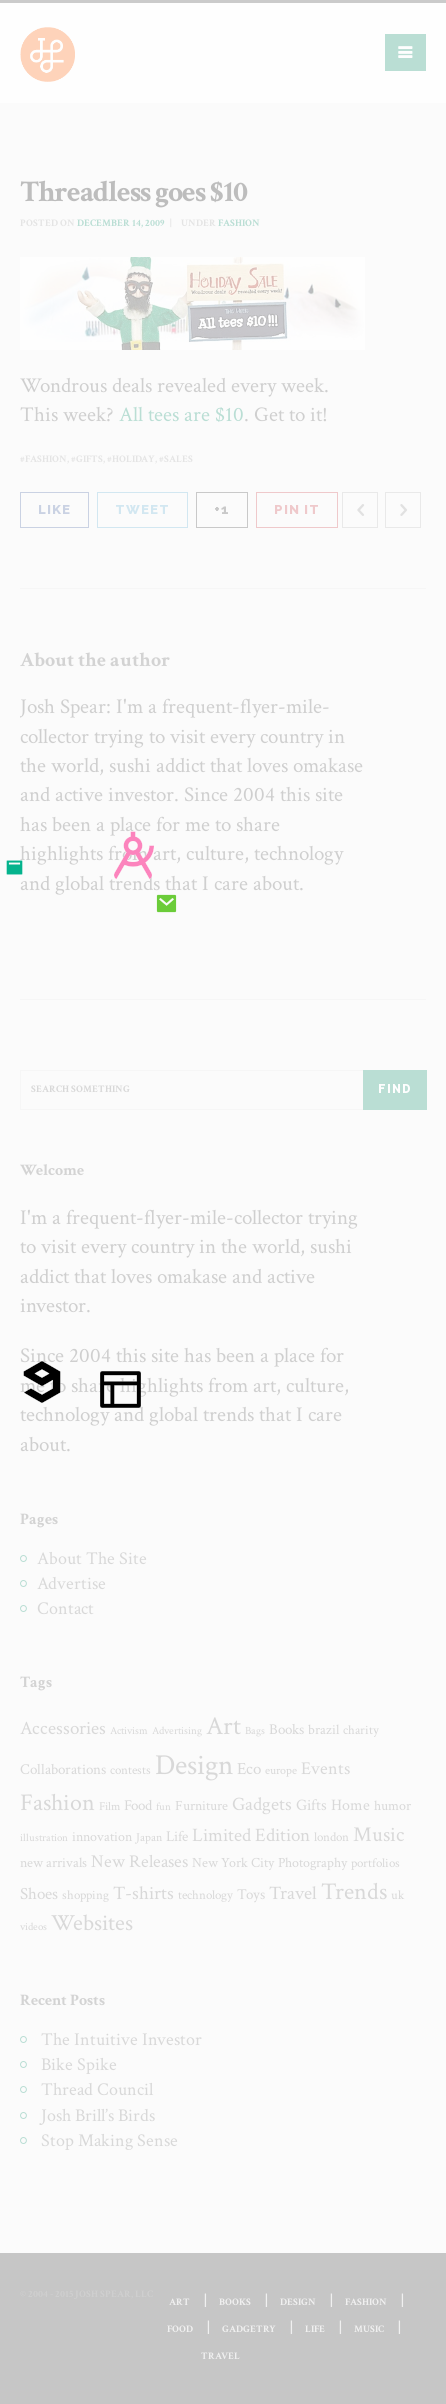 The height and width of the screenshot is (2404, 446). I want to click on access drawing compass tool, so click(133, 855).